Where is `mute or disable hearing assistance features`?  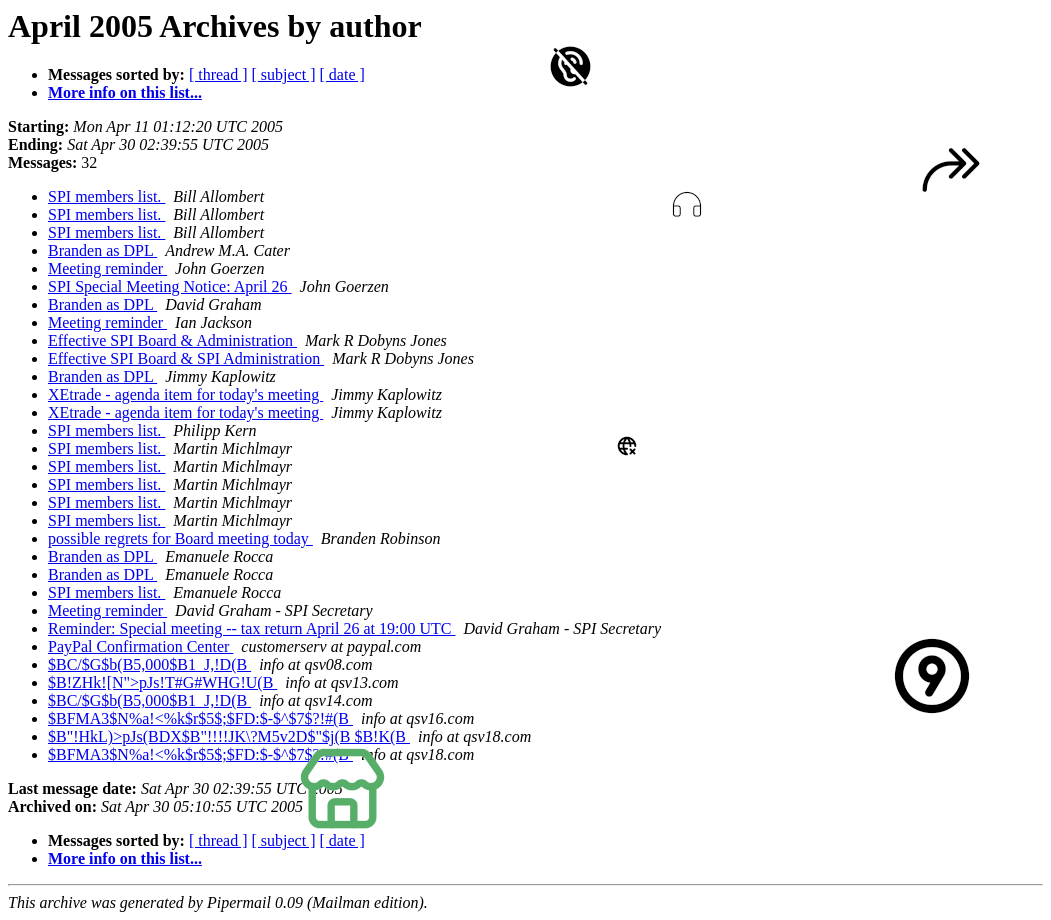
mute or disable hearing assistance features is located at coordinates (570, 66).